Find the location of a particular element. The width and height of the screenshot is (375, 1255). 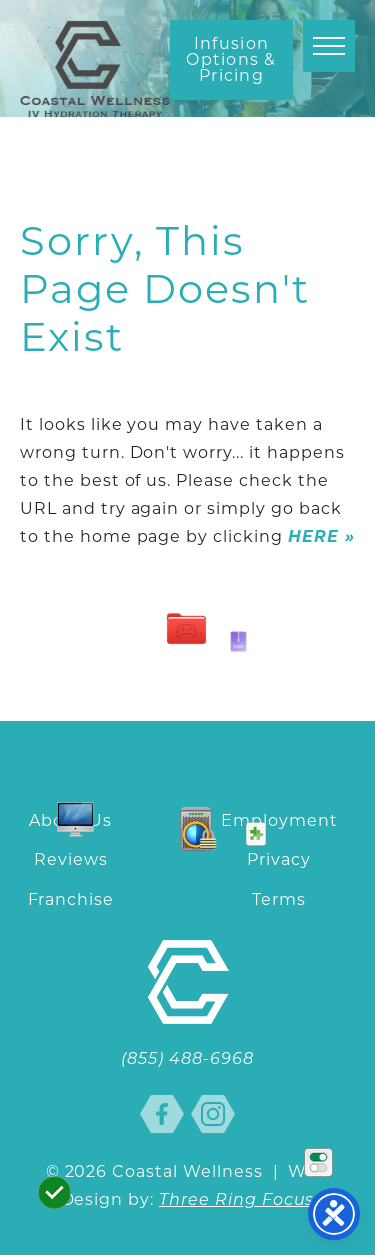

open system tweaks or settings customization is located at coordinates (318, 1162).